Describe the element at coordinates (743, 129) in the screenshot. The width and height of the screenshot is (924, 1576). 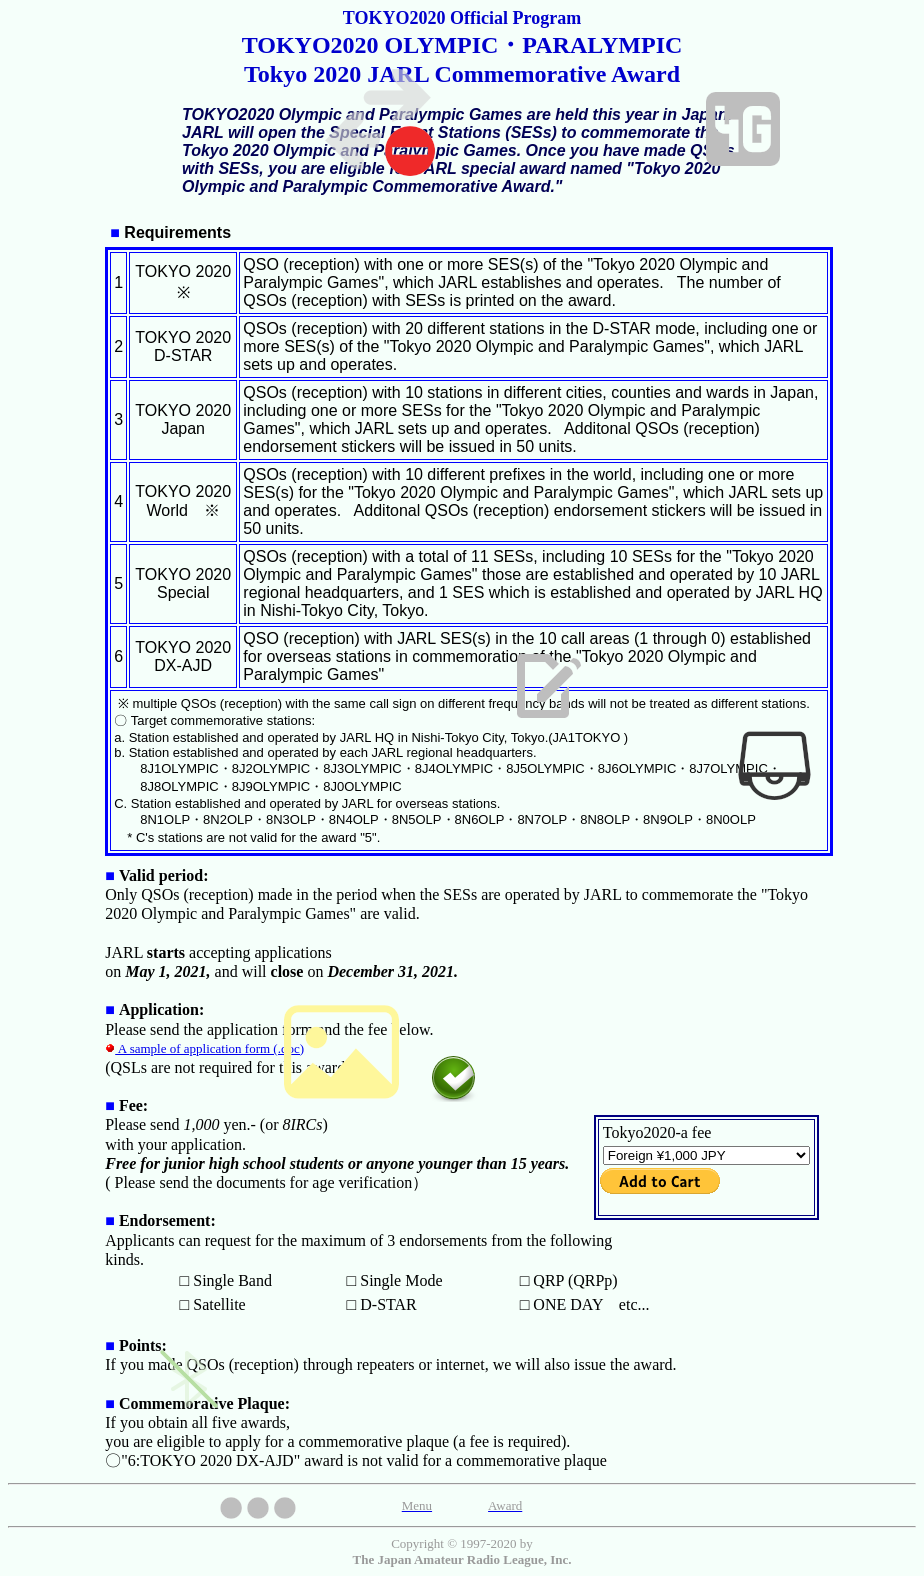
I see `indicates active 4G cellular network connection` at that location.